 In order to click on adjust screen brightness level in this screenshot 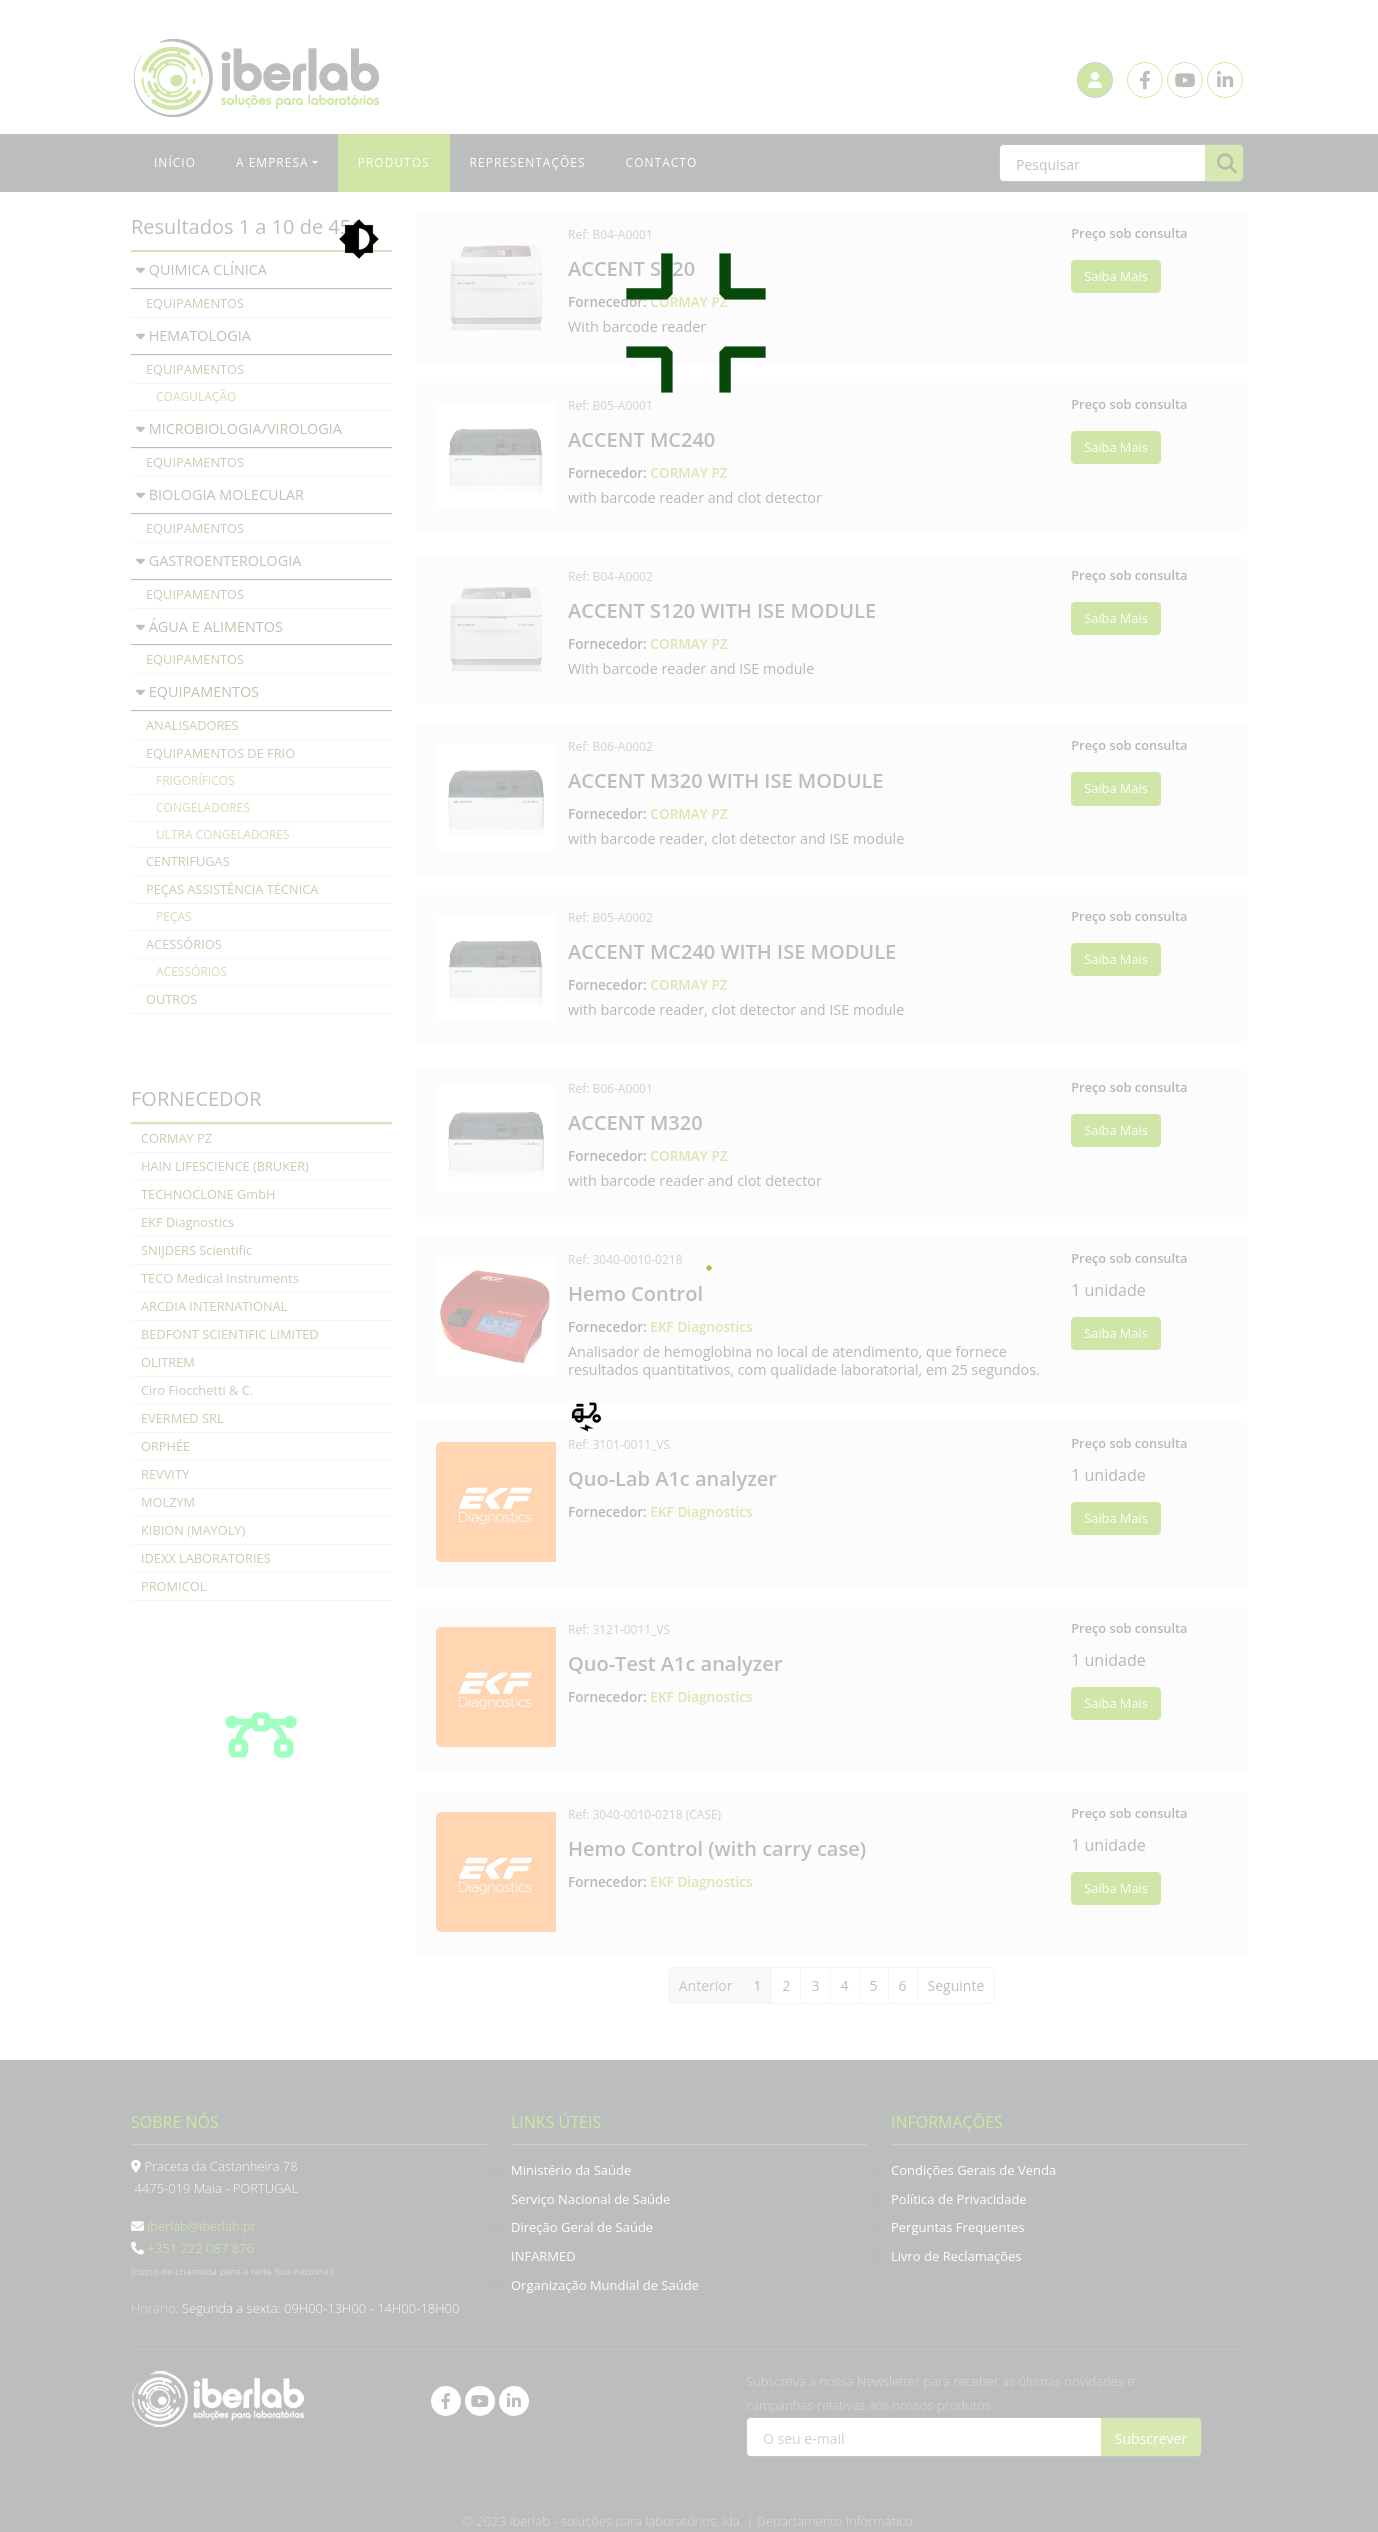, I will do `click(359, 239)`.